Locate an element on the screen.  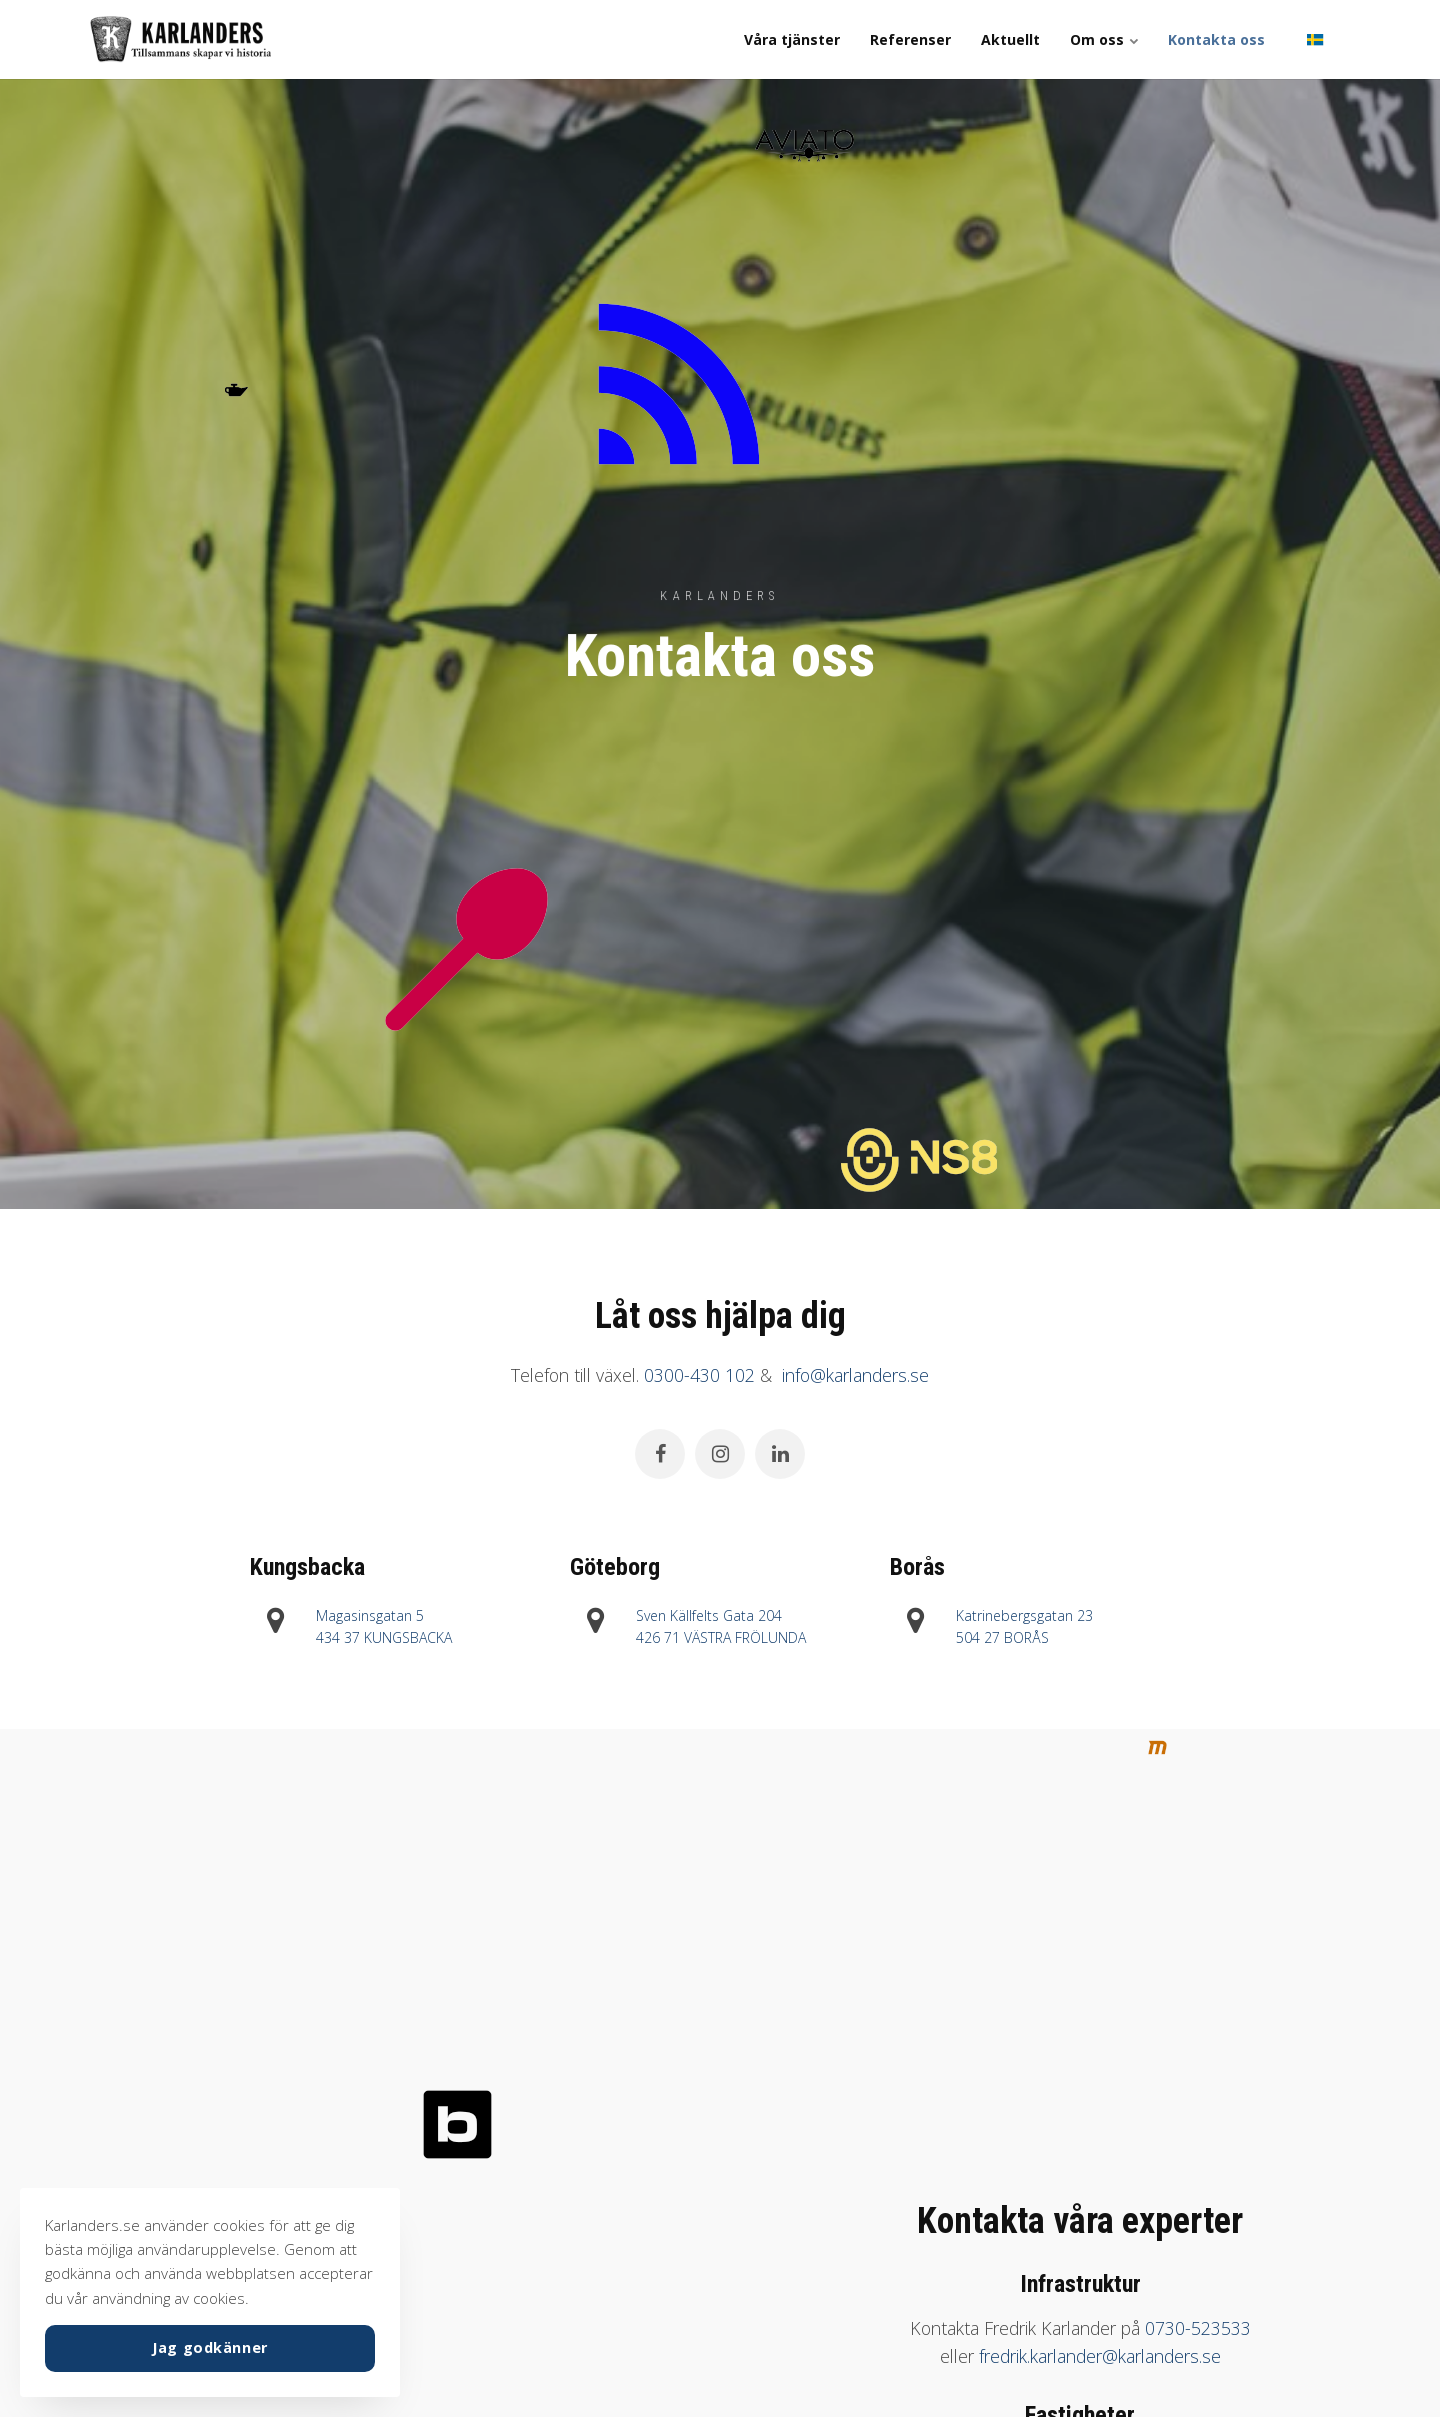
maxcdn logo - content delivery network service is located at coordinates (1157, 1747).